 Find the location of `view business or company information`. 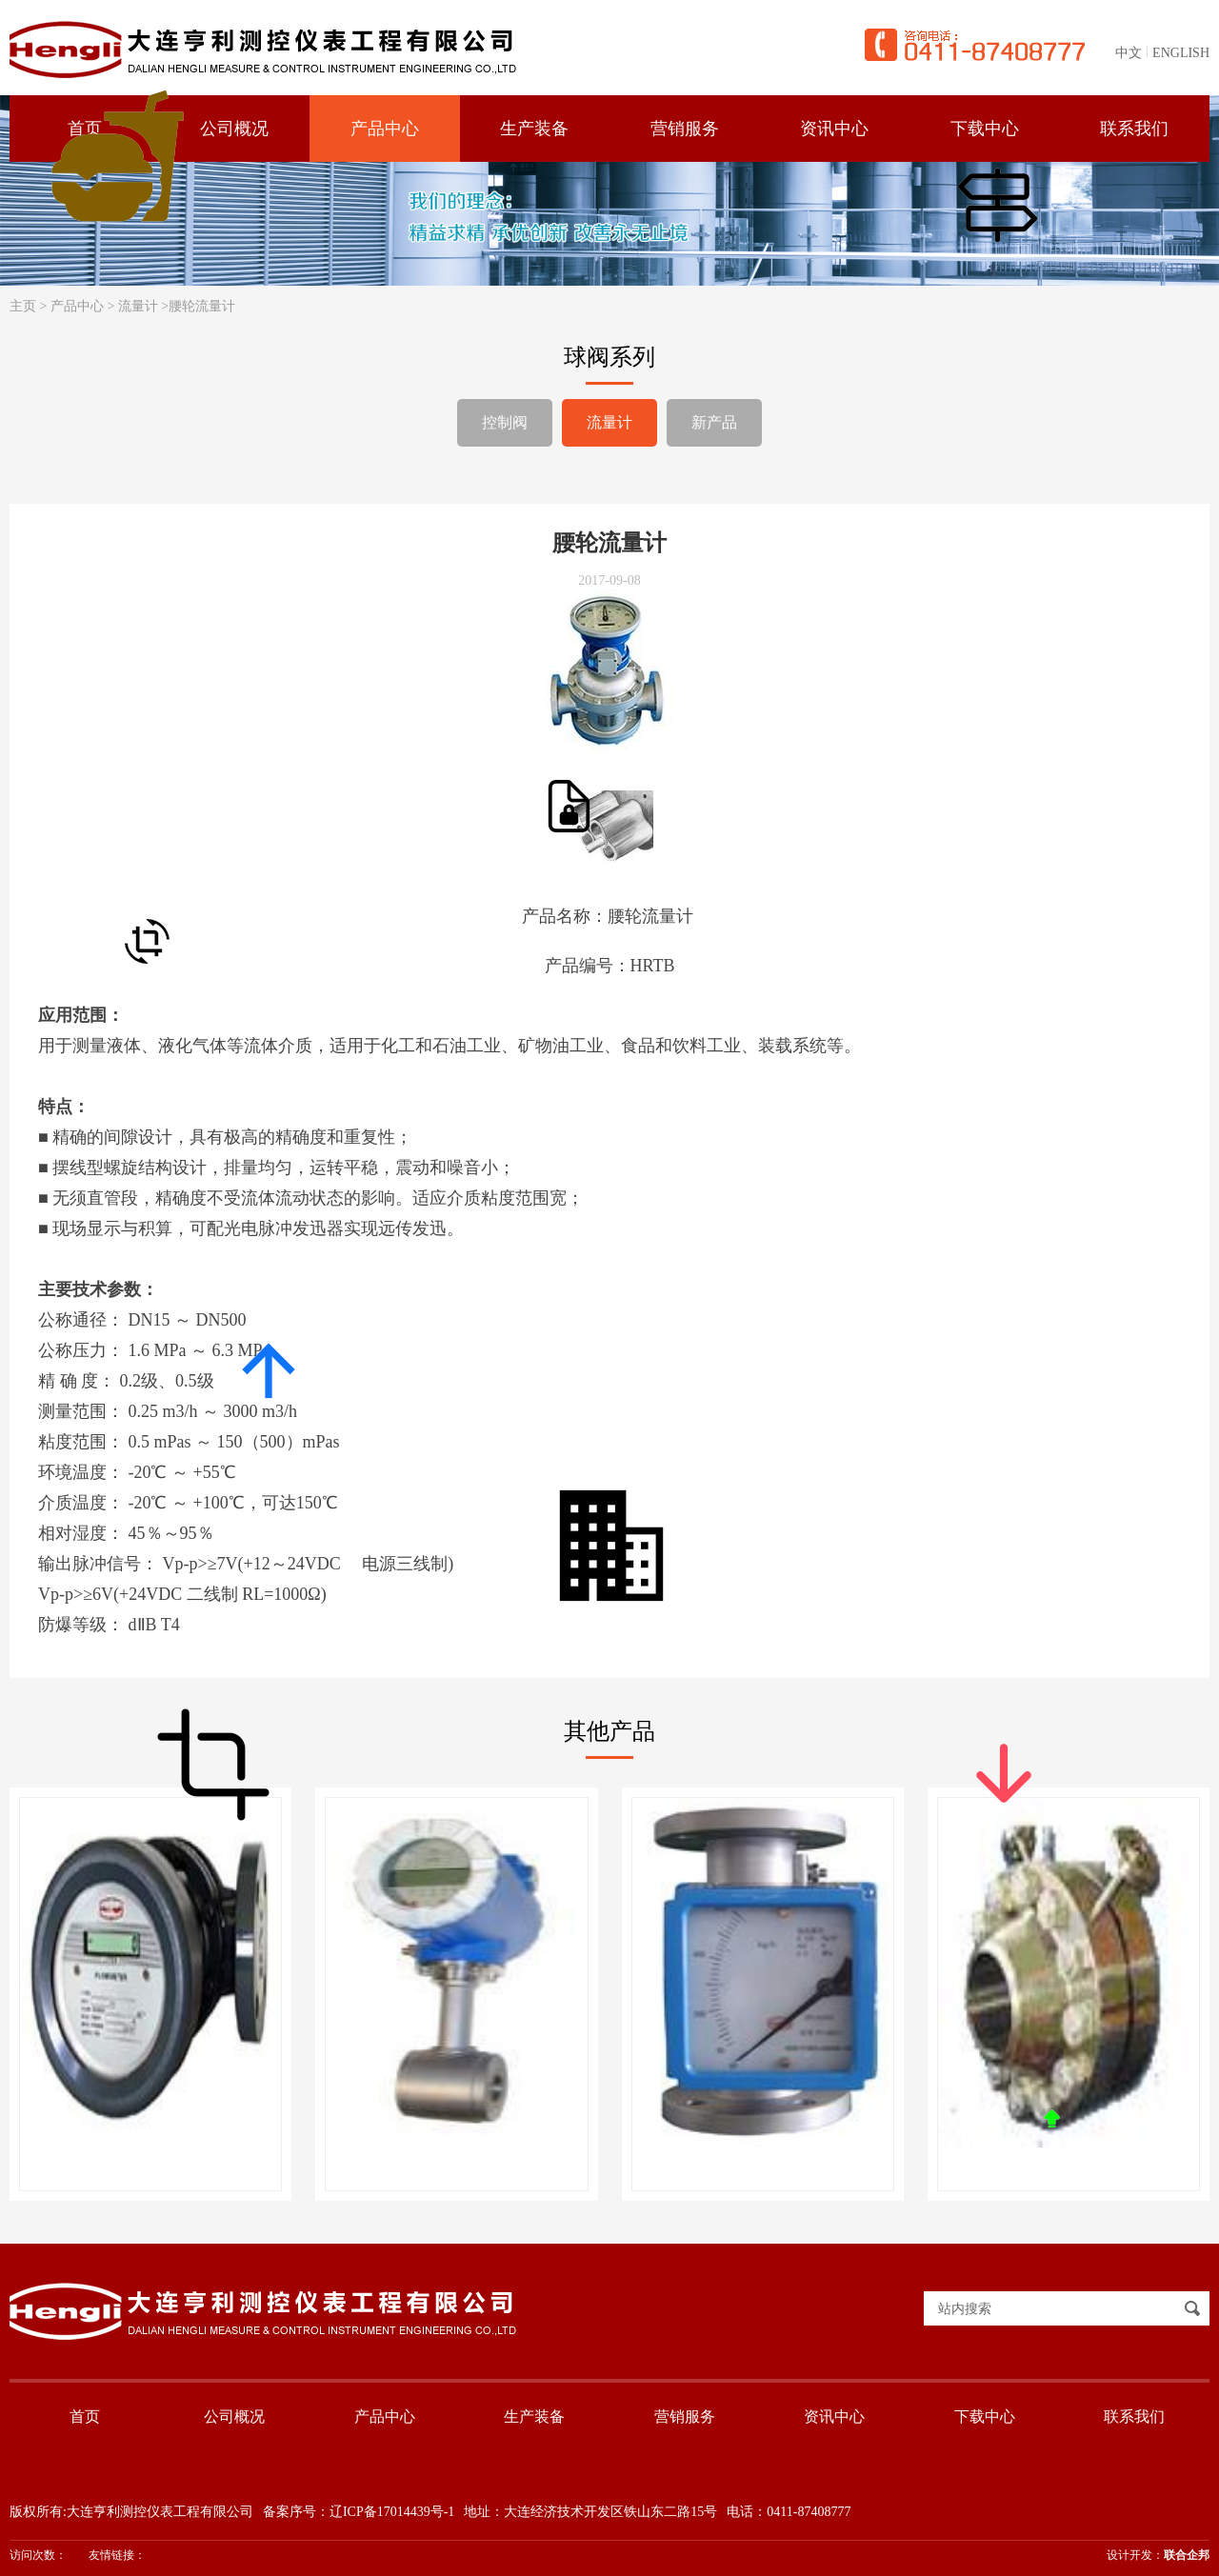

view business or company information is located at coordinates (611, 1546).